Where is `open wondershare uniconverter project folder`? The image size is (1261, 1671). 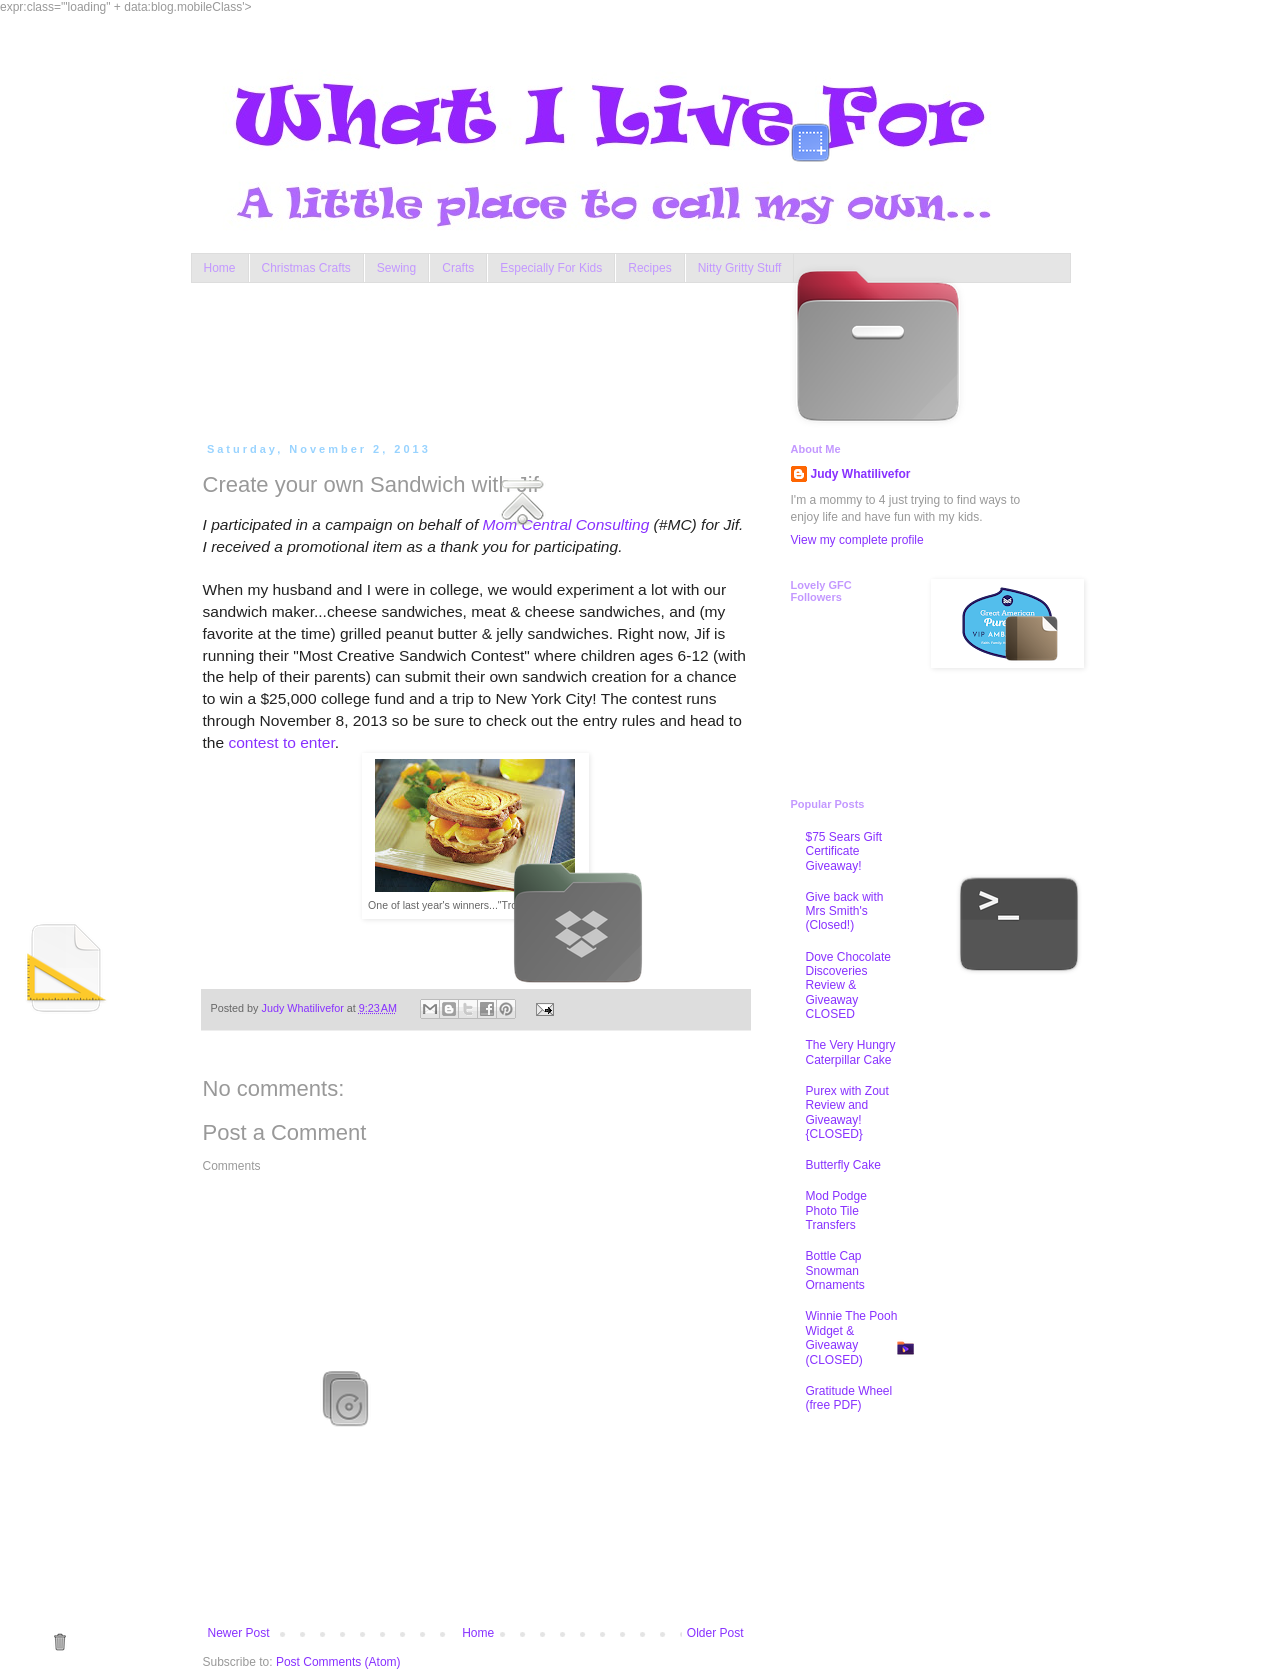
open wondershare uniconverter project folder is located at coordinates (905, 1348).